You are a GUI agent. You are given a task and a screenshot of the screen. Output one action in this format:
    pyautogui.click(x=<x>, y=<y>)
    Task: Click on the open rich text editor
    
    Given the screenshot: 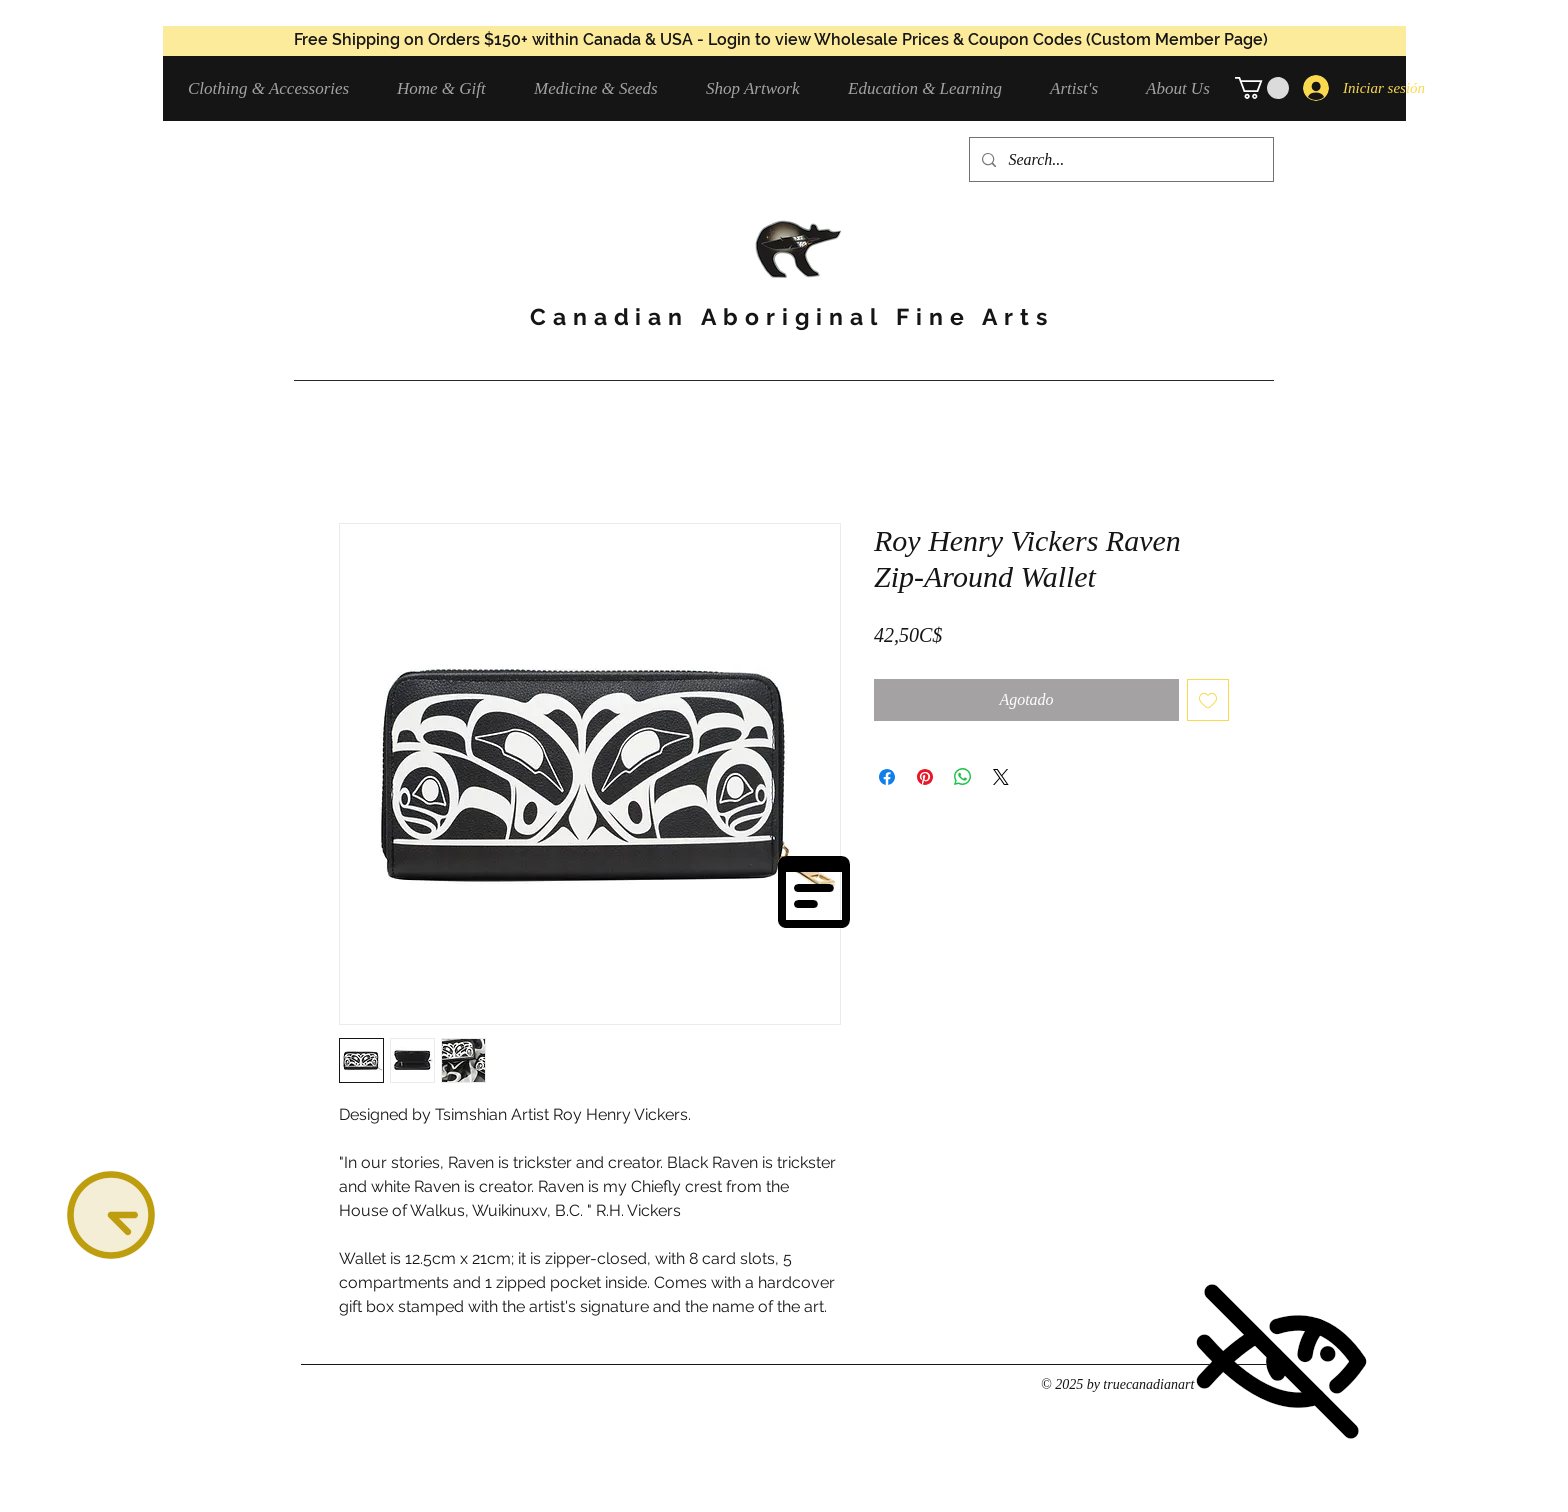 What is the action you would take?
    pyautogui.click(x=814, y=892)
    